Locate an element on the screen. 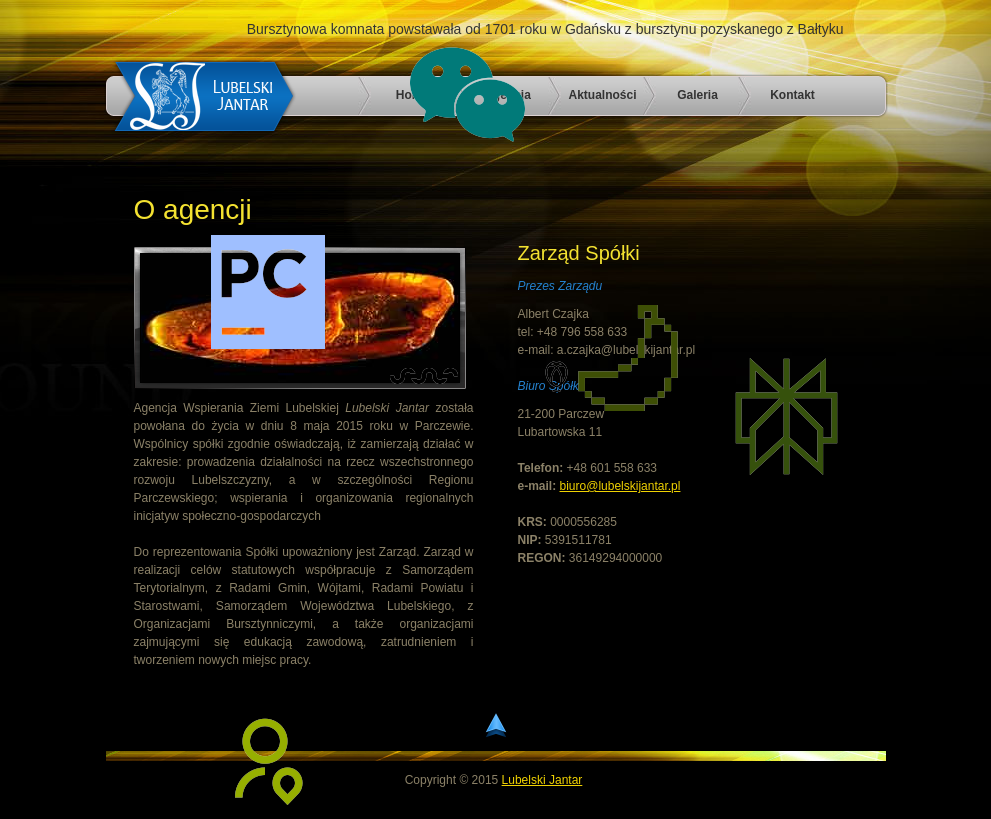 The image size is (991, 819). visit gamebanana website is located at coordinates (628, 358).